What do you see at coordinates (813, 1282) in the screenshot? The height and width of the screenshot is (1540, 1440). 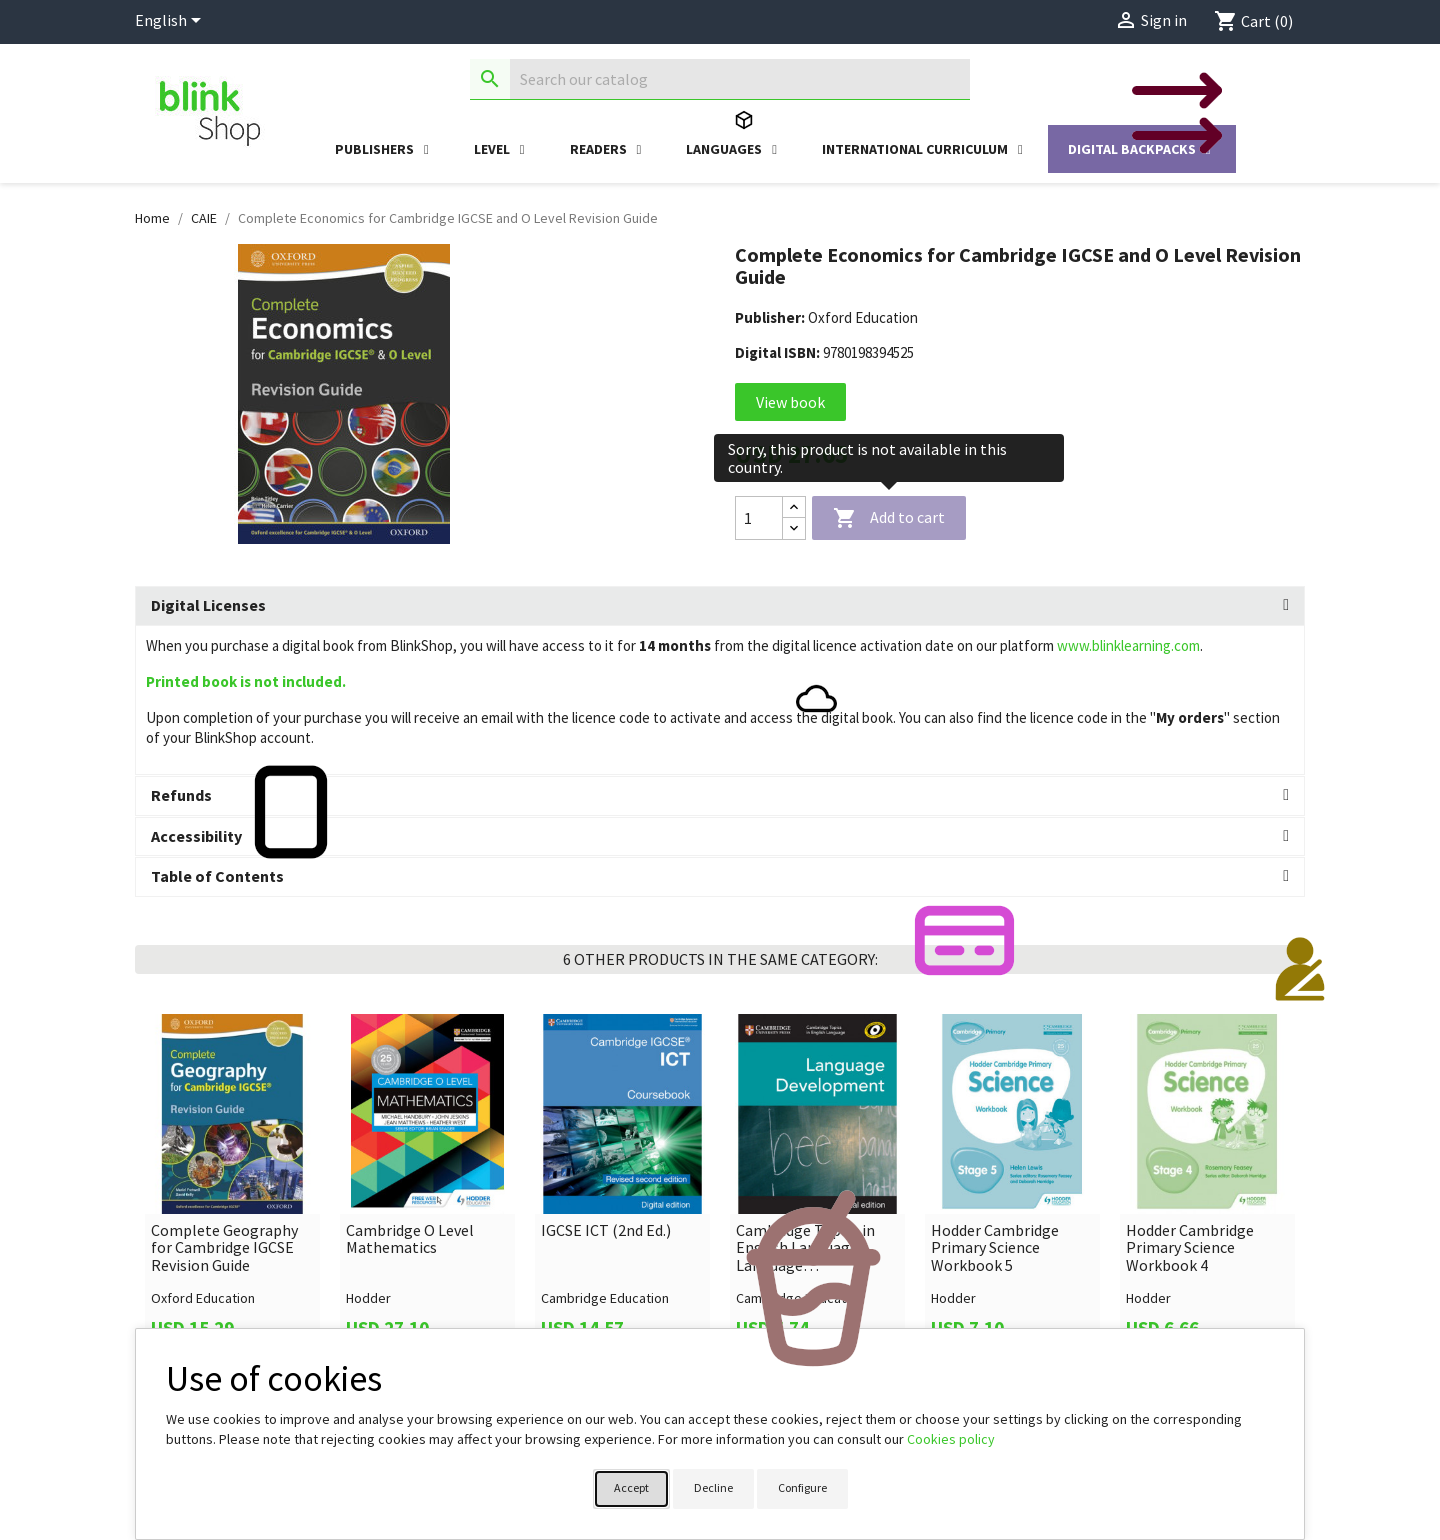 I see `order bubble tea or drinks` at bounding box center [813, 1282].